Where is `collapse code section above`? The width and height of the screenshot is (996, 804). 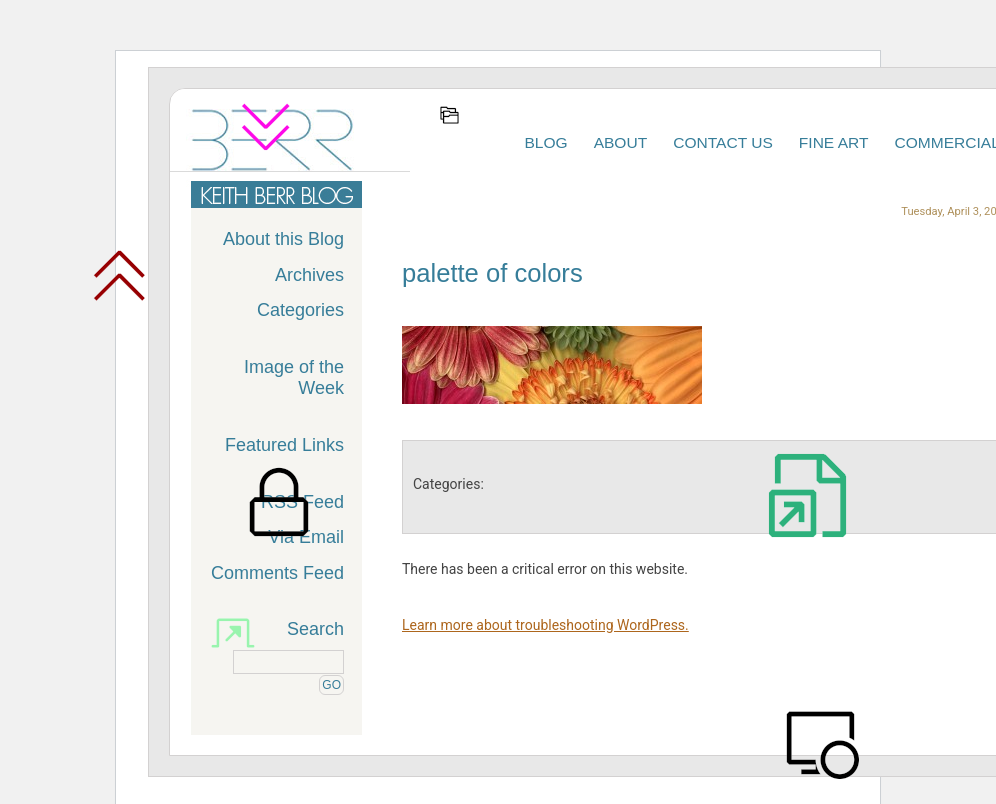
collapse code section above is located at coordinates (120, 277).